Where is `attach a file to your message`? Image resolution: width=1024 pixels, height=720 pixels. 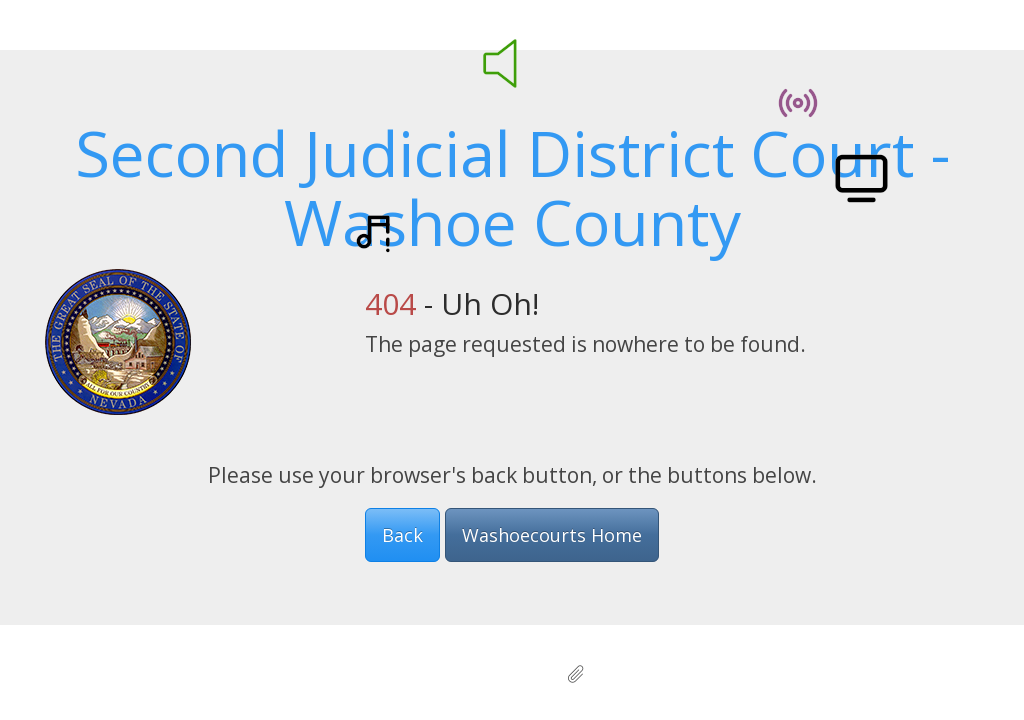
attach a file to your message is located at coordinates (576, 674).